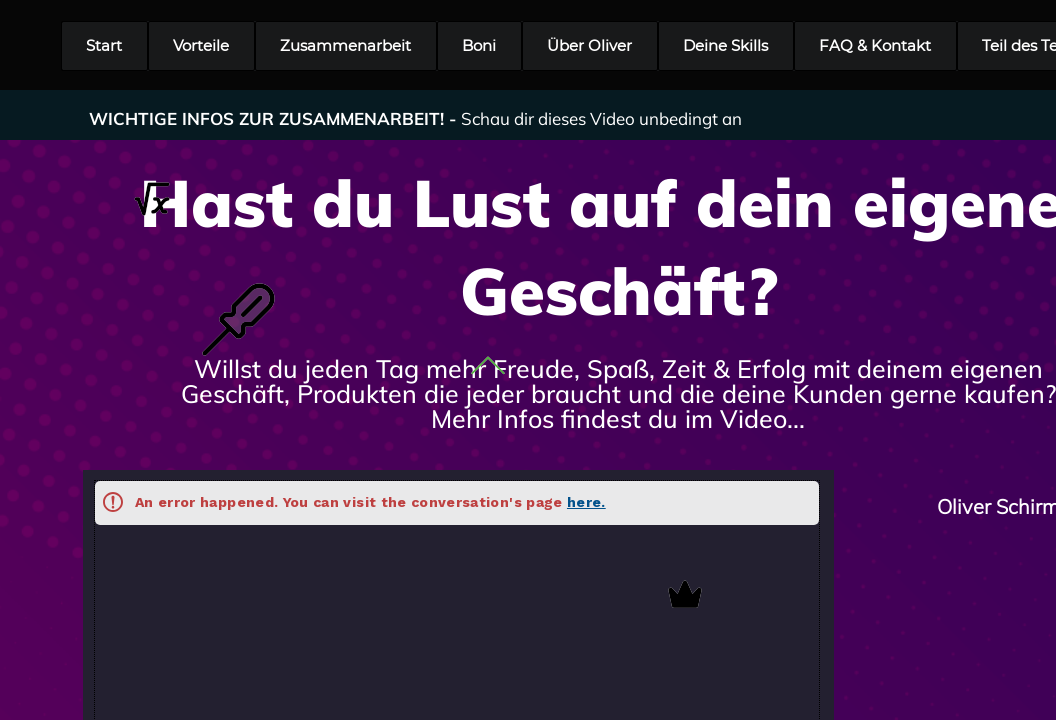 The width and height of the screenshot is (1056, 720). What do you see at coordinates (685, 596) in the screenshot?
I see `indicates premium or VIP membership status` at bounding box center [685, 596].